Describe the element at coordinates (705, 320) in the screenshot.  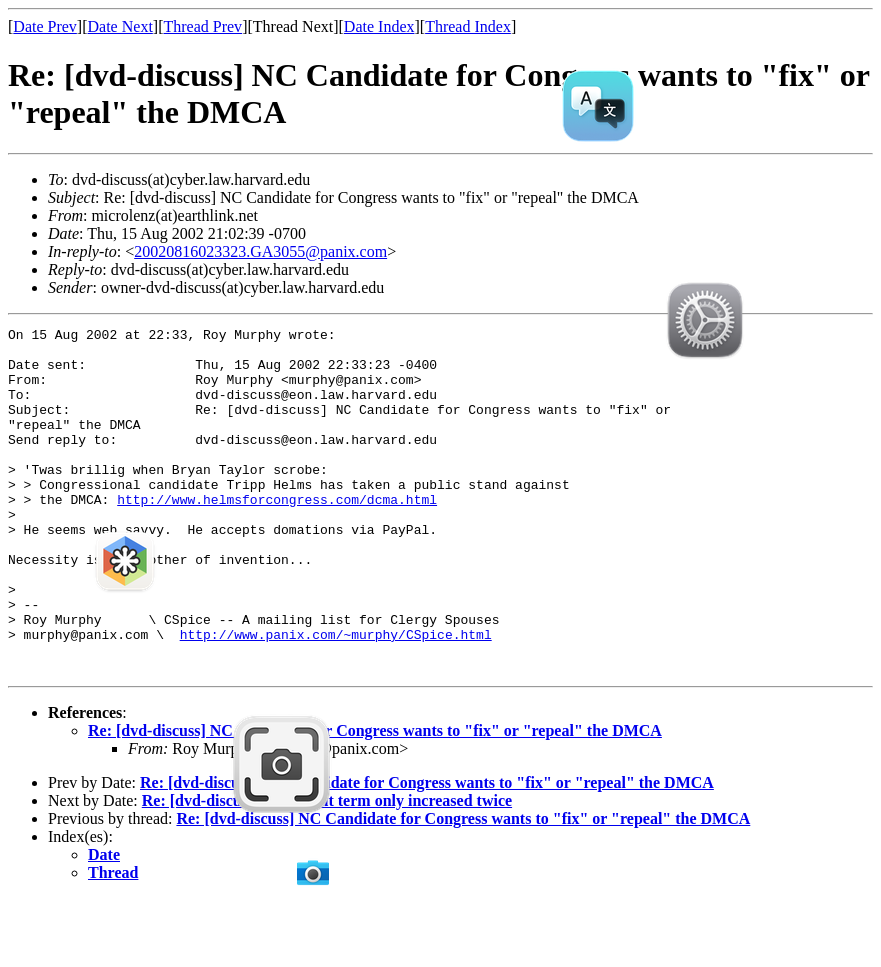
I see `open system settings or preferences` at that location.